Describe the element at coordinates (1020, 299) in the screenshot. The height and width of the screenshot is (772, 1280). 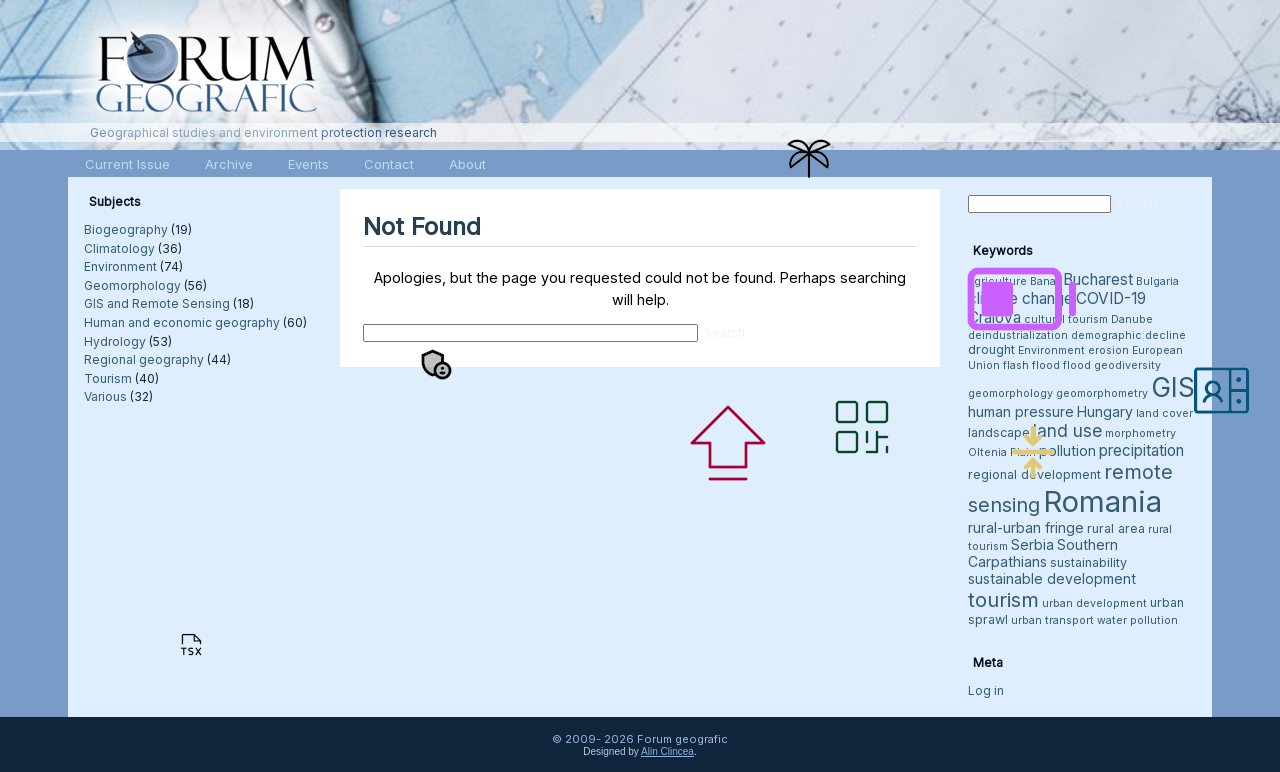
I see `indicates battery at medium charge level` at that location.